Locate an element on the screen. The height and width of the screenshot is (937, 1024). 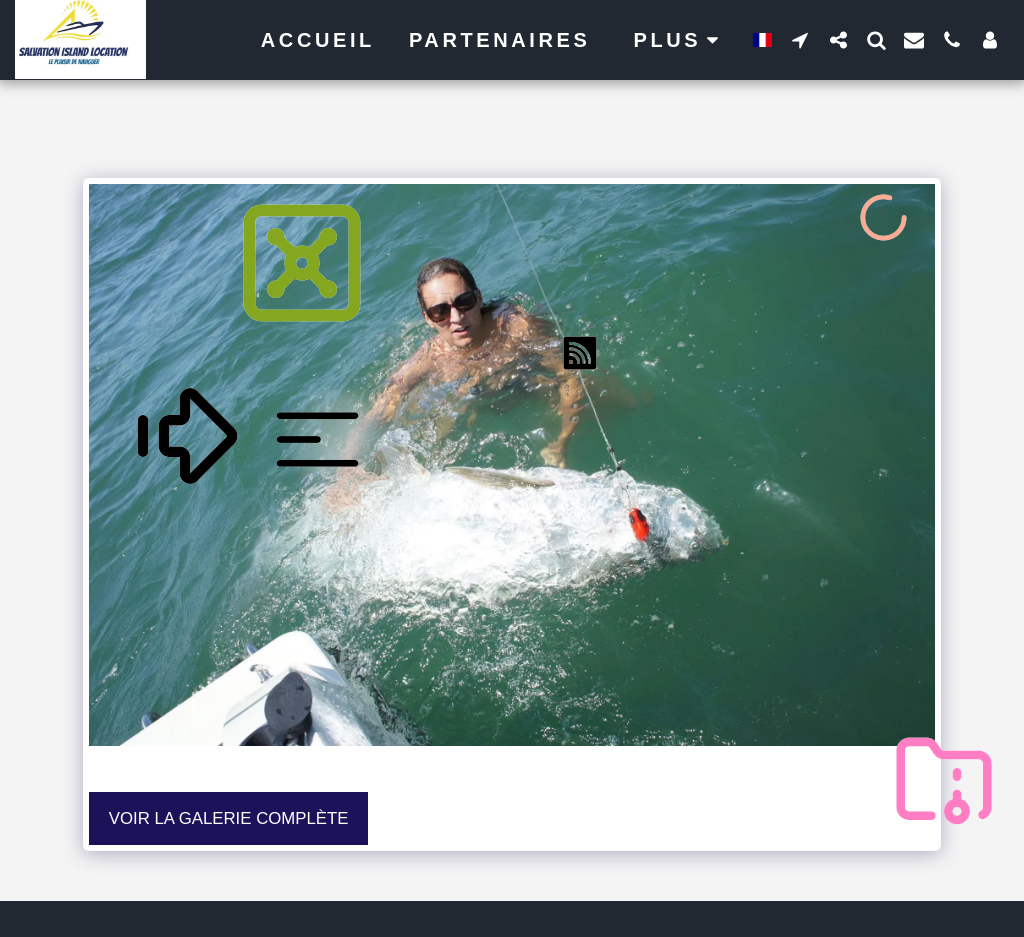
skip to end or jump forward is located at coordinates (185, 436).